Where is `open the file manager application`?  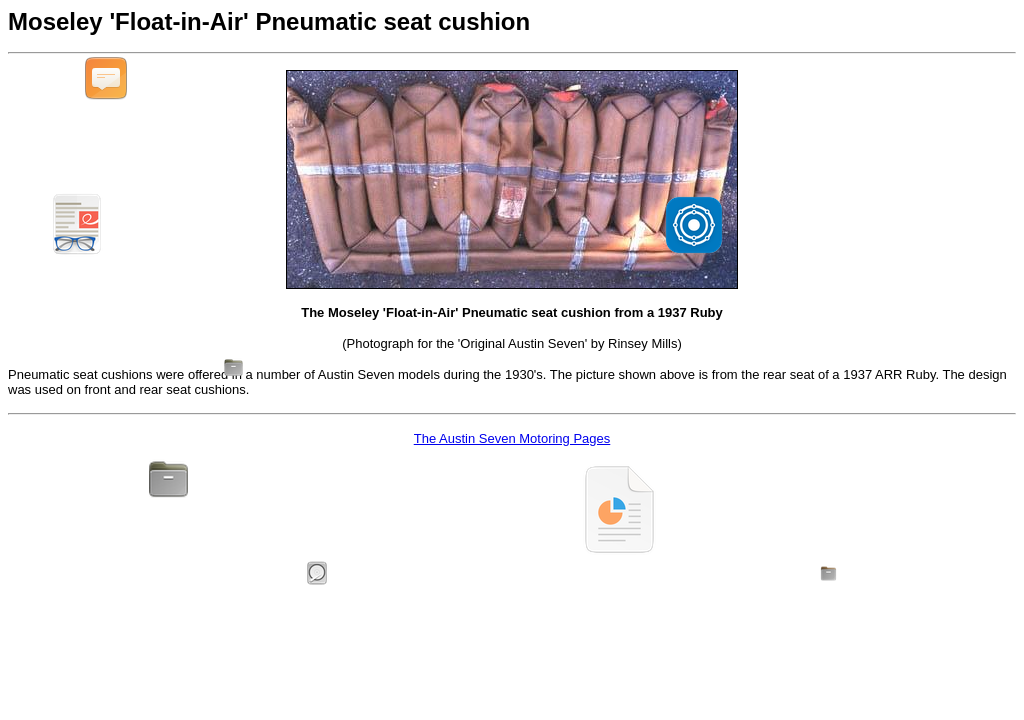 open the file manager application is located at coordinates (828, 573).